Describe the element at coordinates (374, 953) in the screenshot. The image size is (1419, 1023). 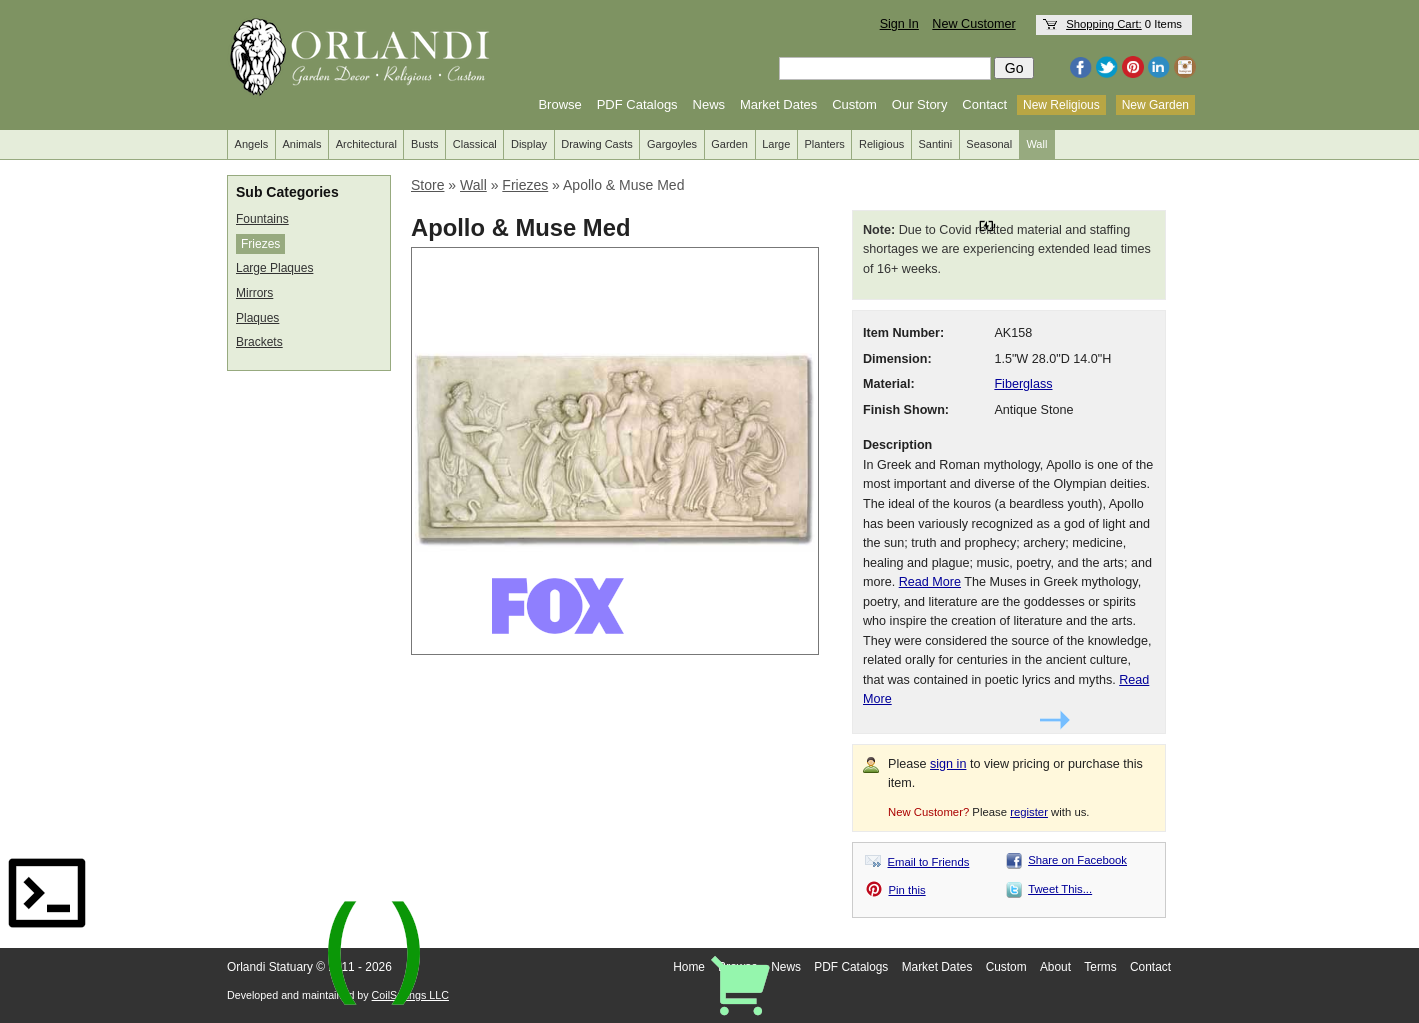
I see `insert parentheses in code editor` at that location.